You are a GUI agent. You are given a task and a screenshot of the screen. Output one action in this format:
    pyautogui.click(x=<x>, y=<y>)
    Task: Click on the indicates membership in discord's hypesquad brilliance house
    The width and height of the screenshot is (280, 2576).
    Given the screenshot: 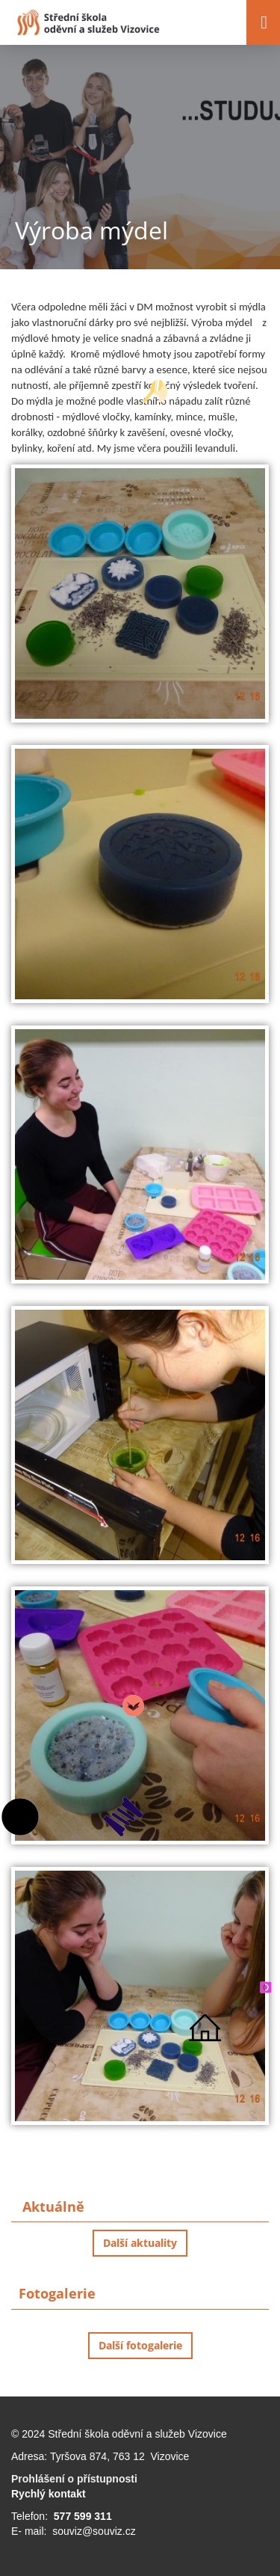 What is the action you would take?
    pyautogui.click(x=133, y=1705)
    